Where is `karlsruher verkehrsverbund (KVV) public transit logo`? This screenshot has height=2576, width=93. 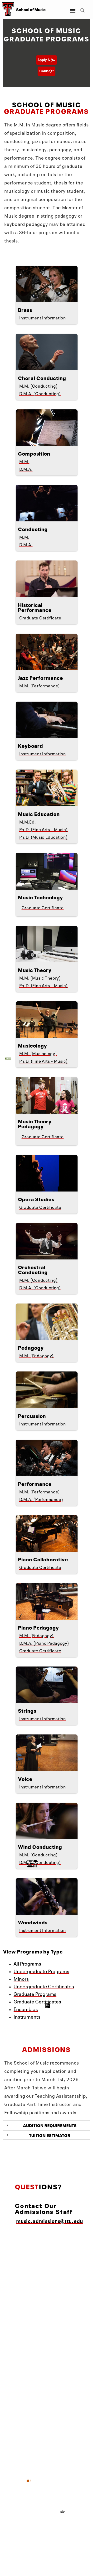
karlsruher verkehrsverbund (KVV) public transit logo is located at coordinates (63, 2511).